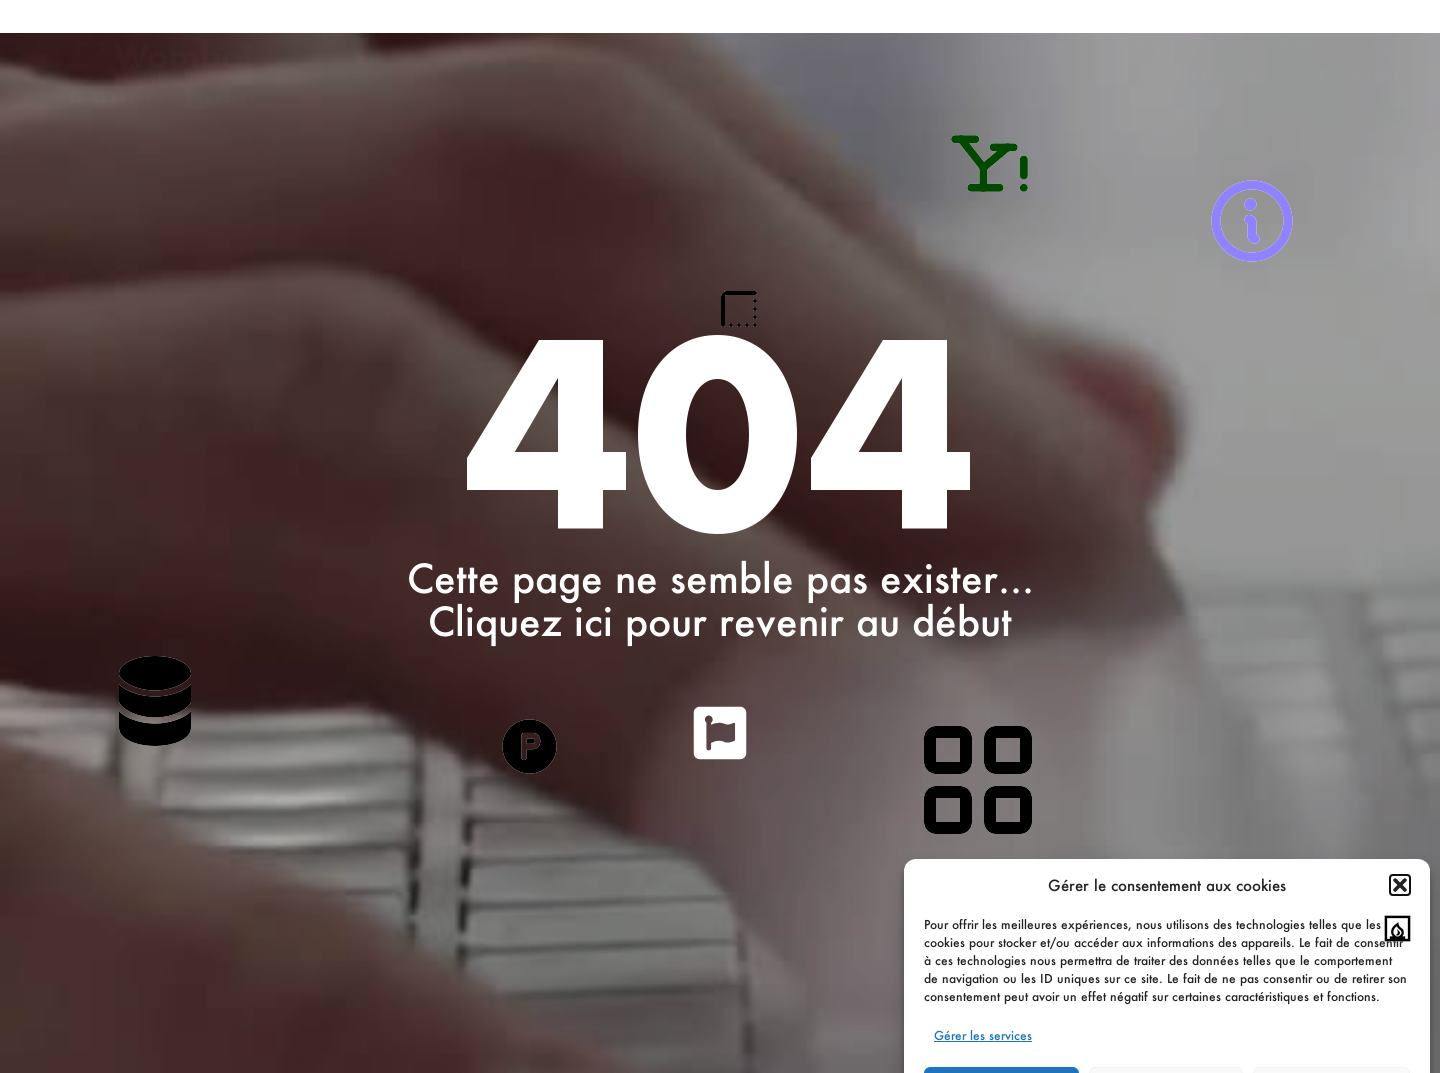 The width and height of the screenshot is (1440, 1073). What do you see at coordinates (529, 746) in the screenshot?
I see `find nearby parking locations` at bounding box center [529, 746].